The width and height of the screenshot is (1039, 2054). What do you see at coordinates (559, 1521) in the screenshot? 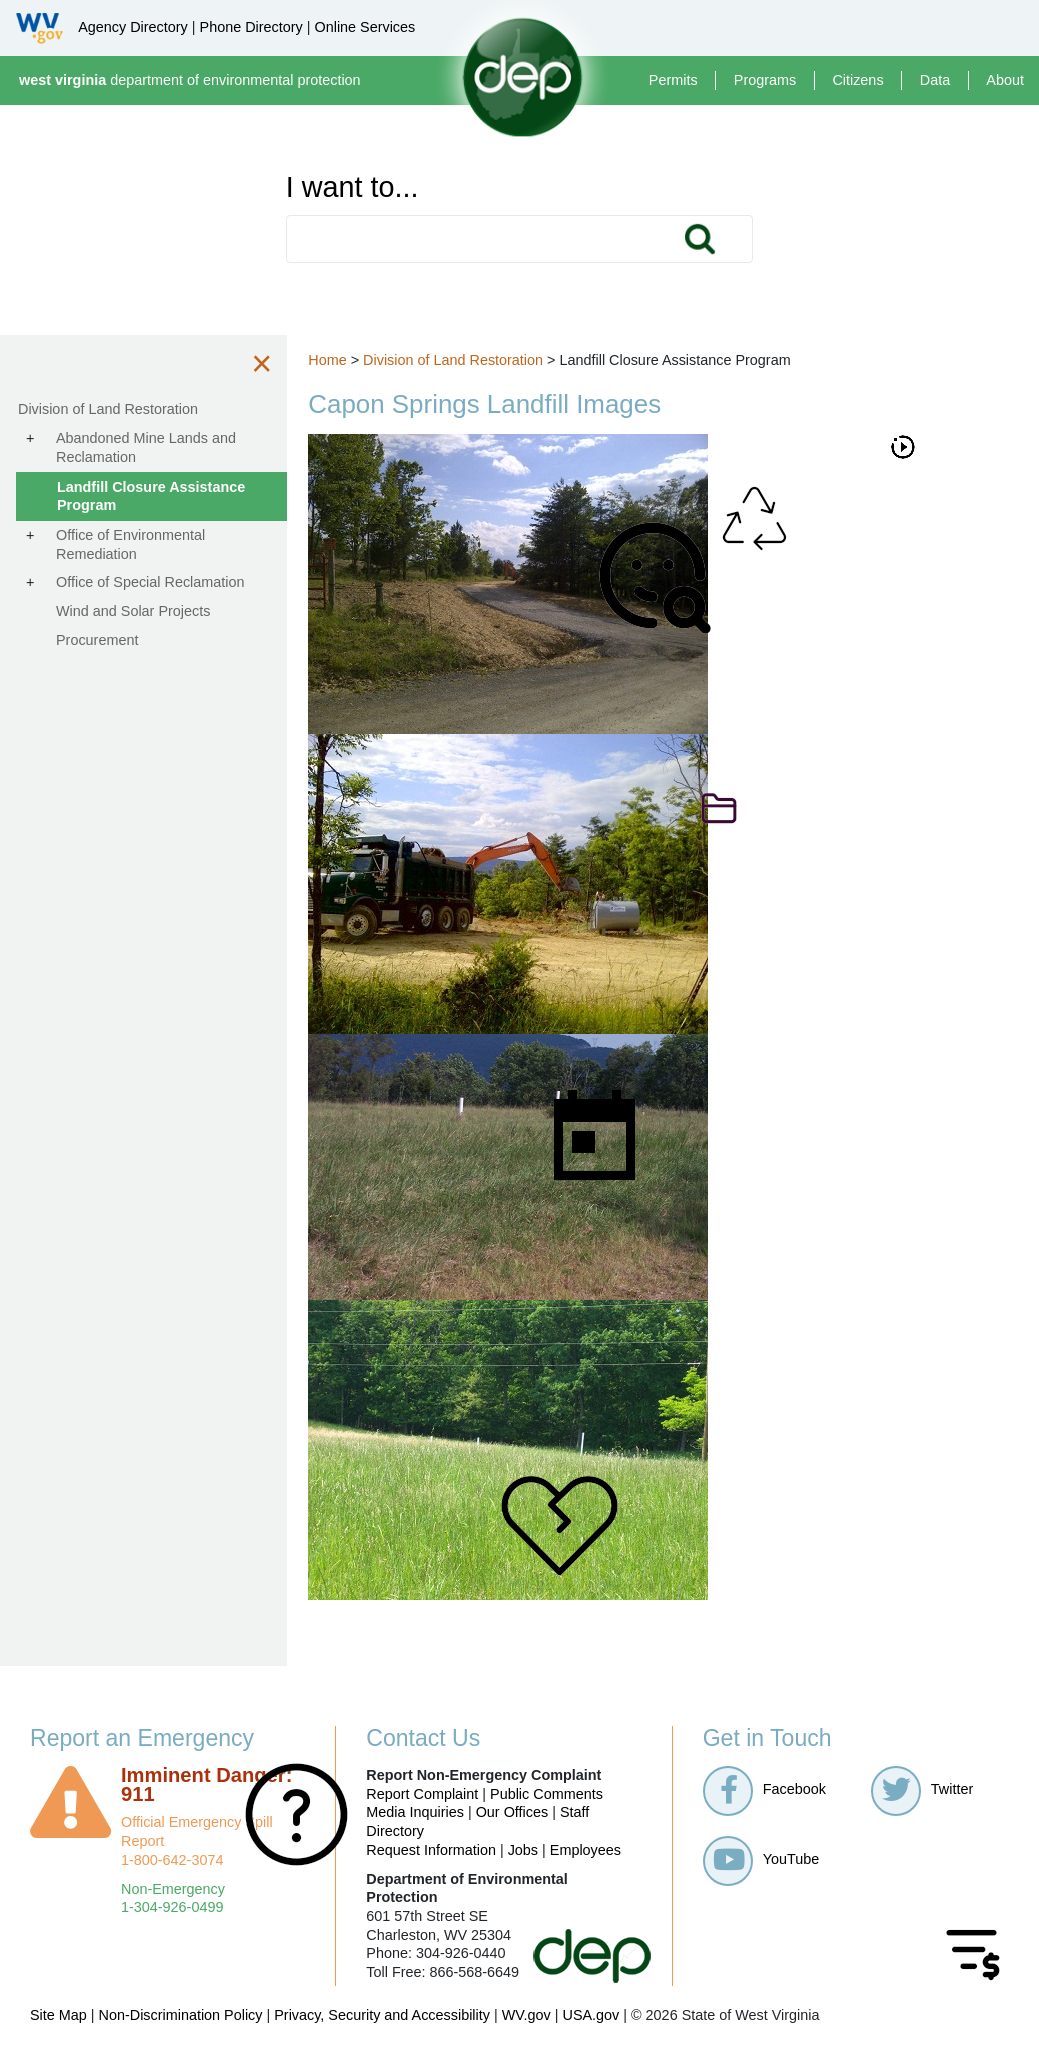
I see `unlike or remove from favorites` at bounding box center [559, 1521].